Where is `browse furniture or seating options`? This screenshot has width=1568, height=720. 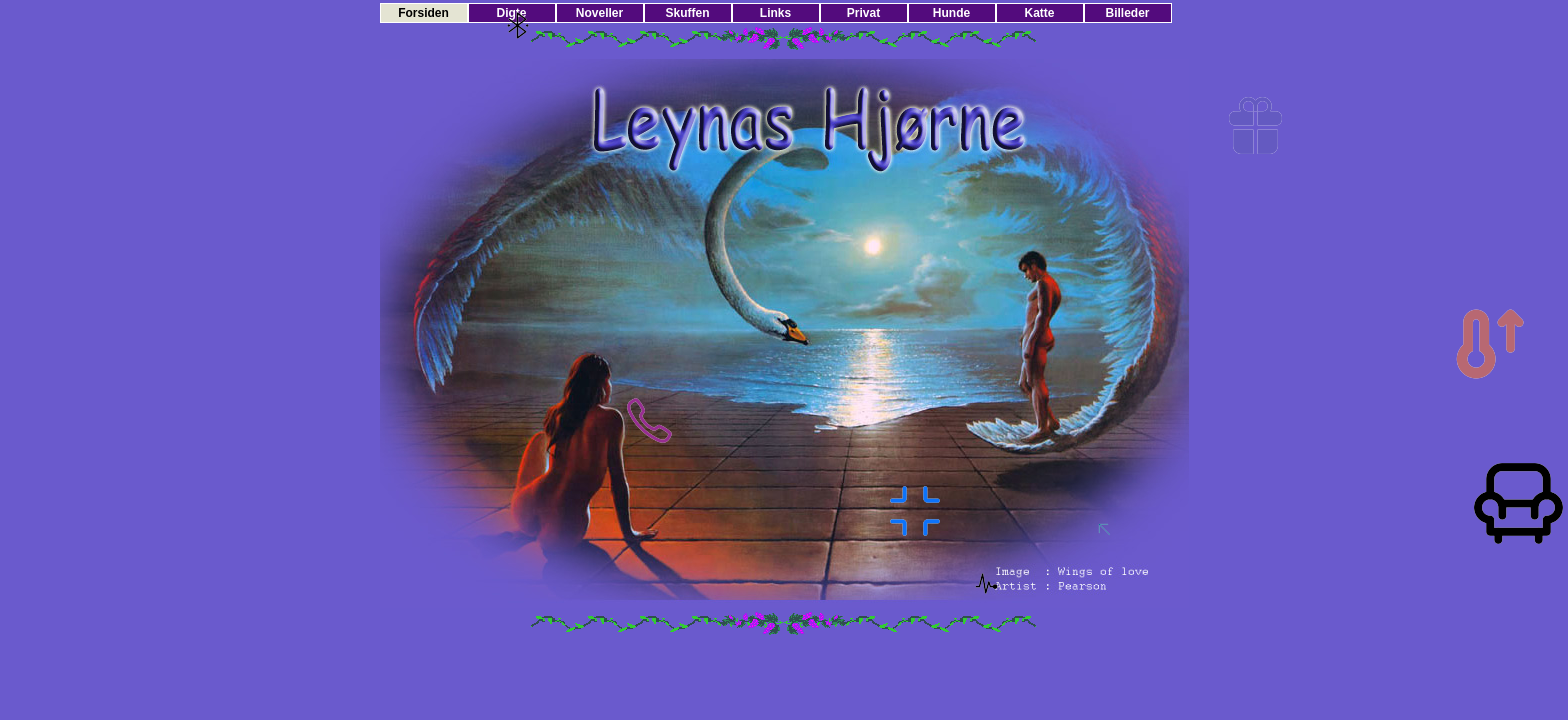
browse furniture or seating options is located at coordinates (1518, 503).